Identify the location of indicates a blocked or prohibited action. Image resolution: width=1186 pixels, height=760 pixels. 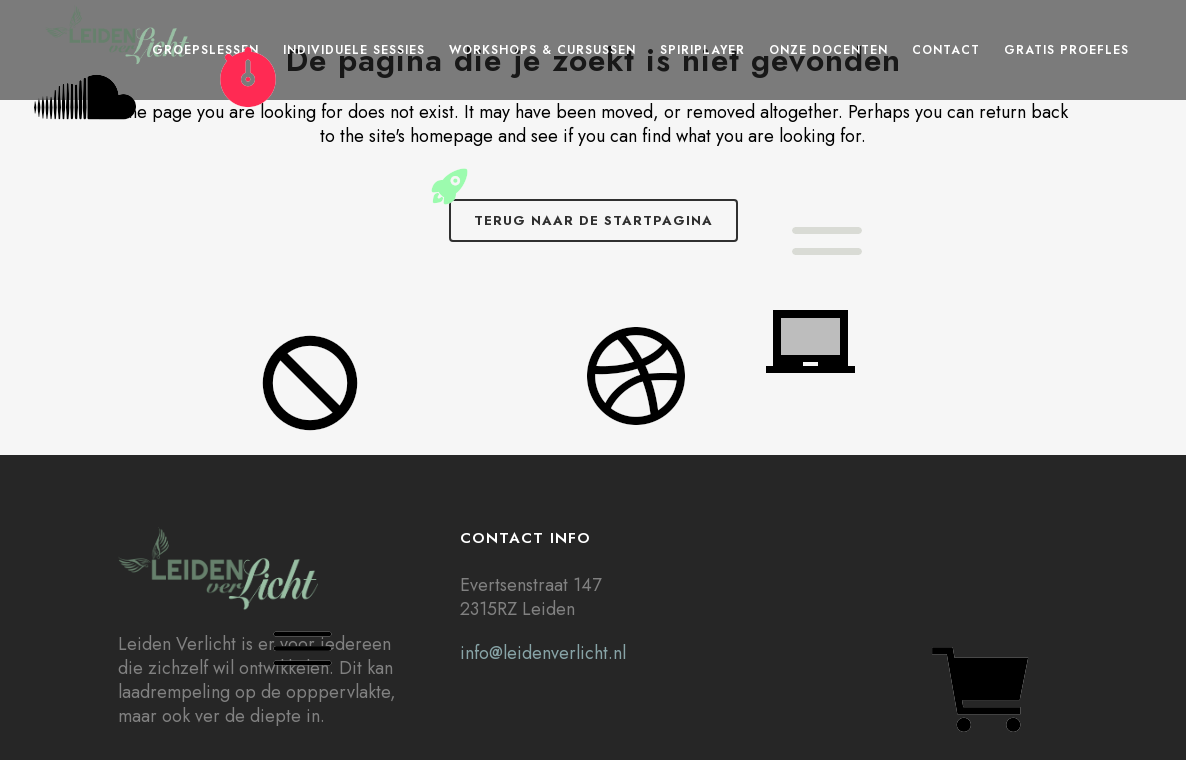
(310, 383).